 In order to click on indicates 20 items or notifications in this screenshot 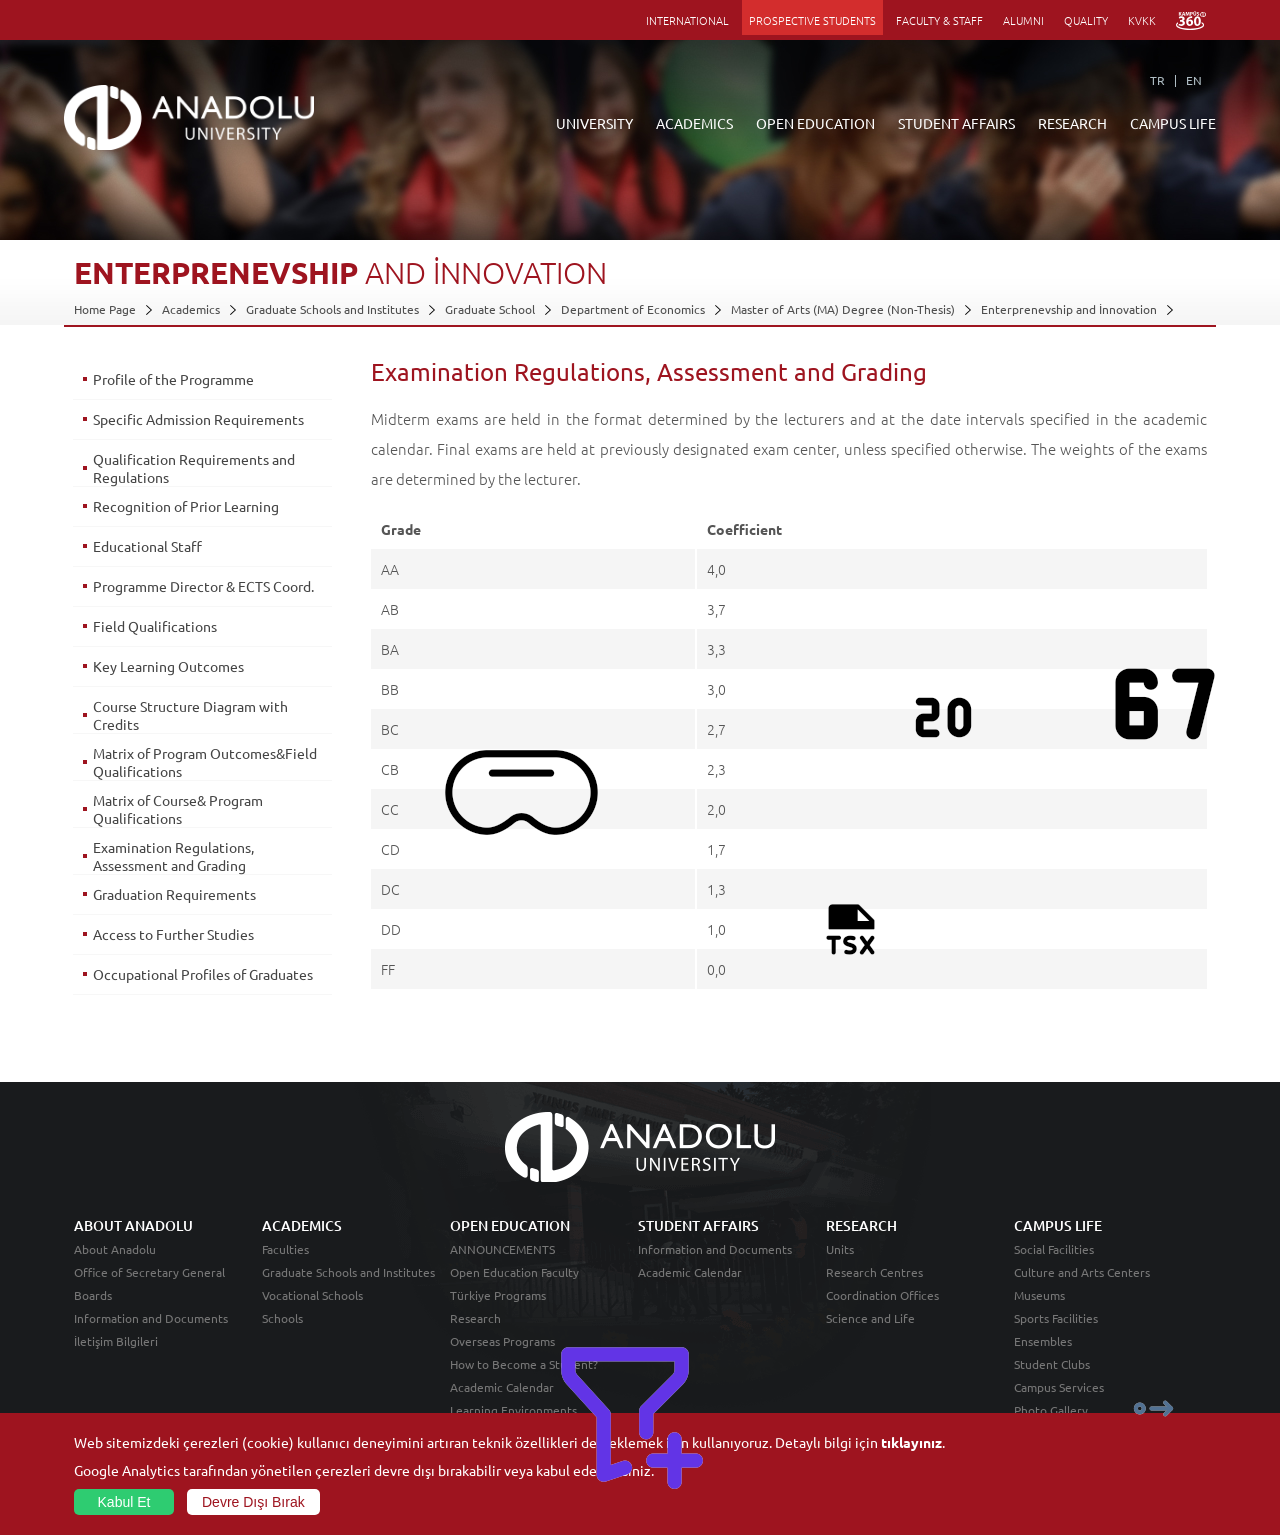, I will do `click(943, 717)`.